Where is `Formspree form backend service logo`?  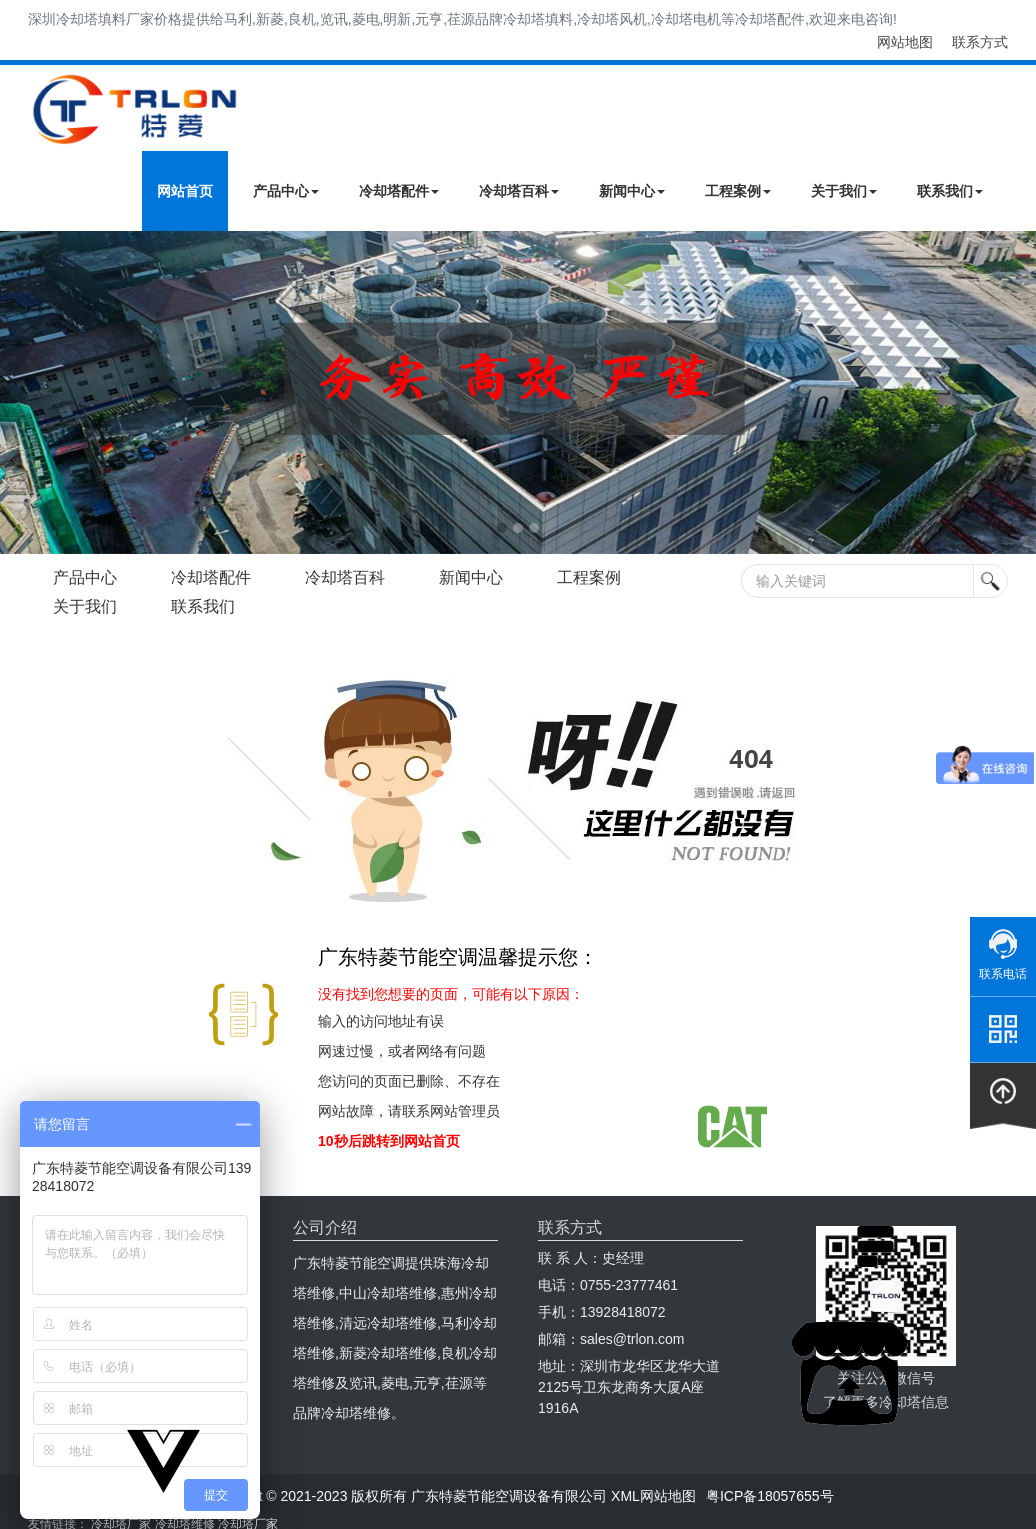
Formspree form backend service logo is located at coordinates (875, 1246).